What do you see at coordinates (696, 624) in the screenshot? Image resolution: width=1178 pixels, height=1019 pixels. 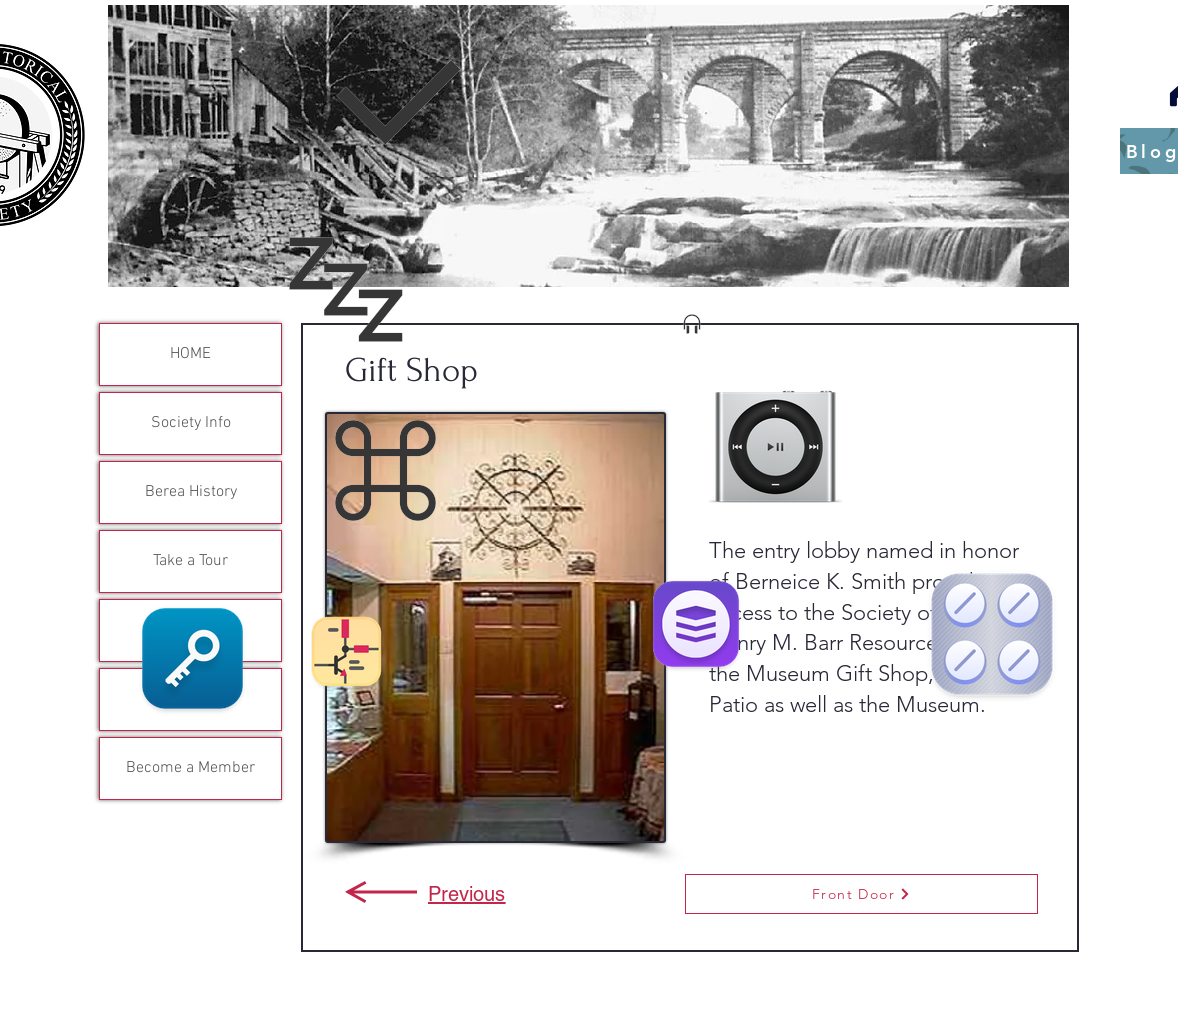 I see `open stack app for organizing files or content` at bounding box center [696, 624].